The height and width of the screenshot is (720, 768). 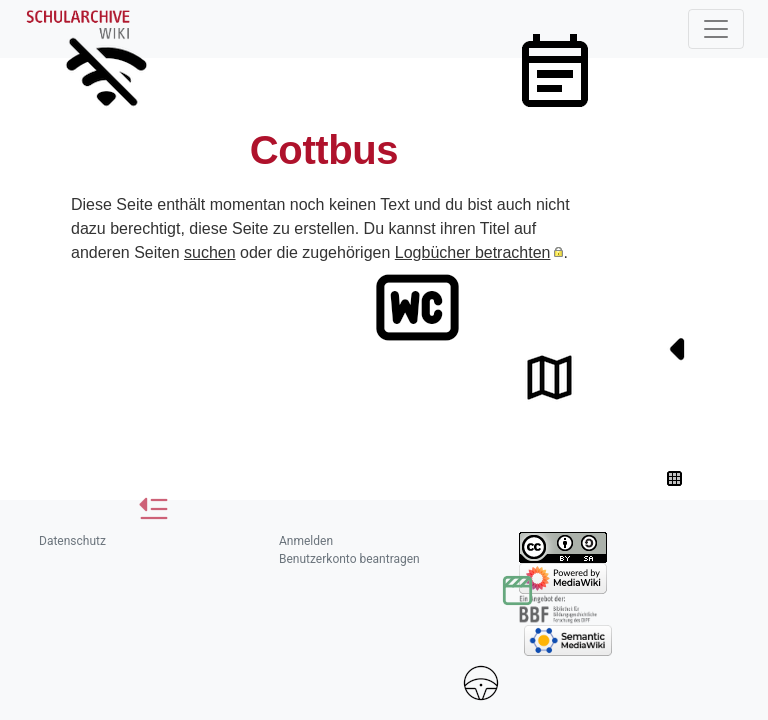 I want to click on access driving or navigation mode, so click(x=481, y=683).